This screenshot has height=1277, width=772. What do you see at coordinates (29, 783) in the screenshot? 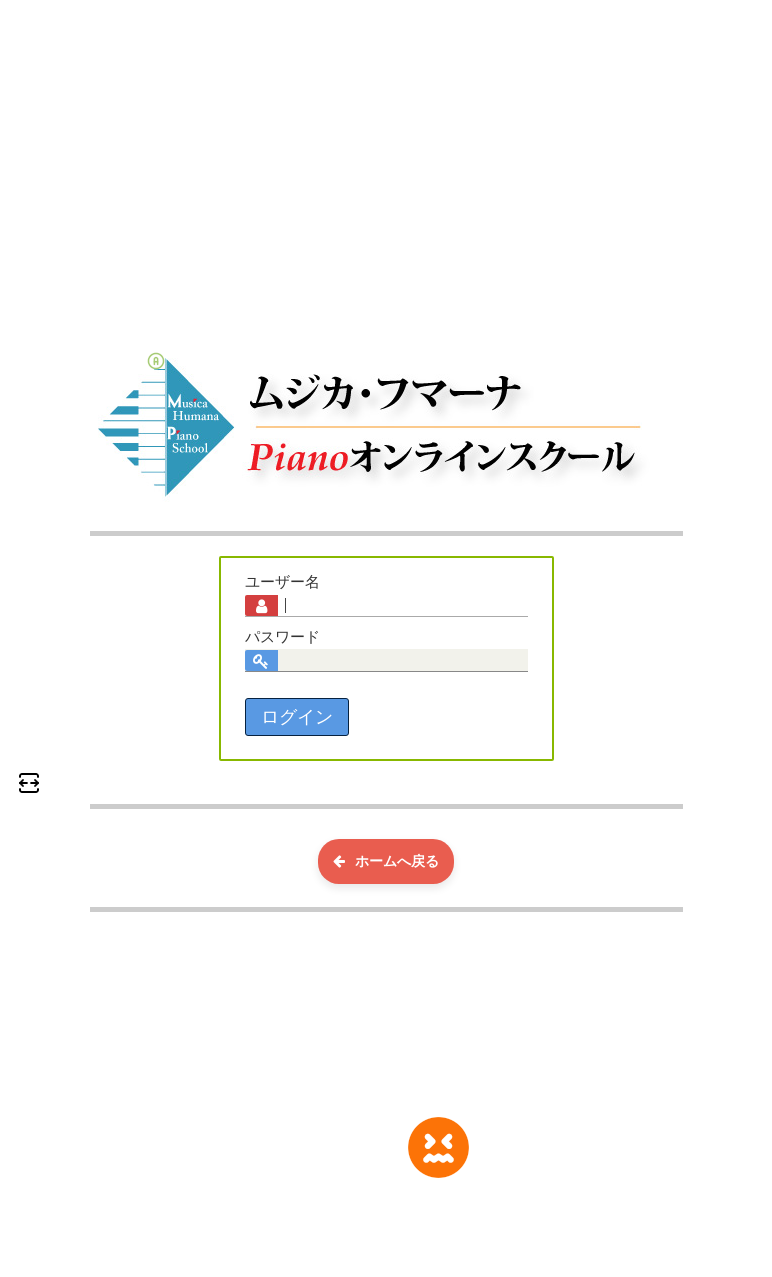
I see `expand to wide viewport mode` at bounding box center [29, 783].